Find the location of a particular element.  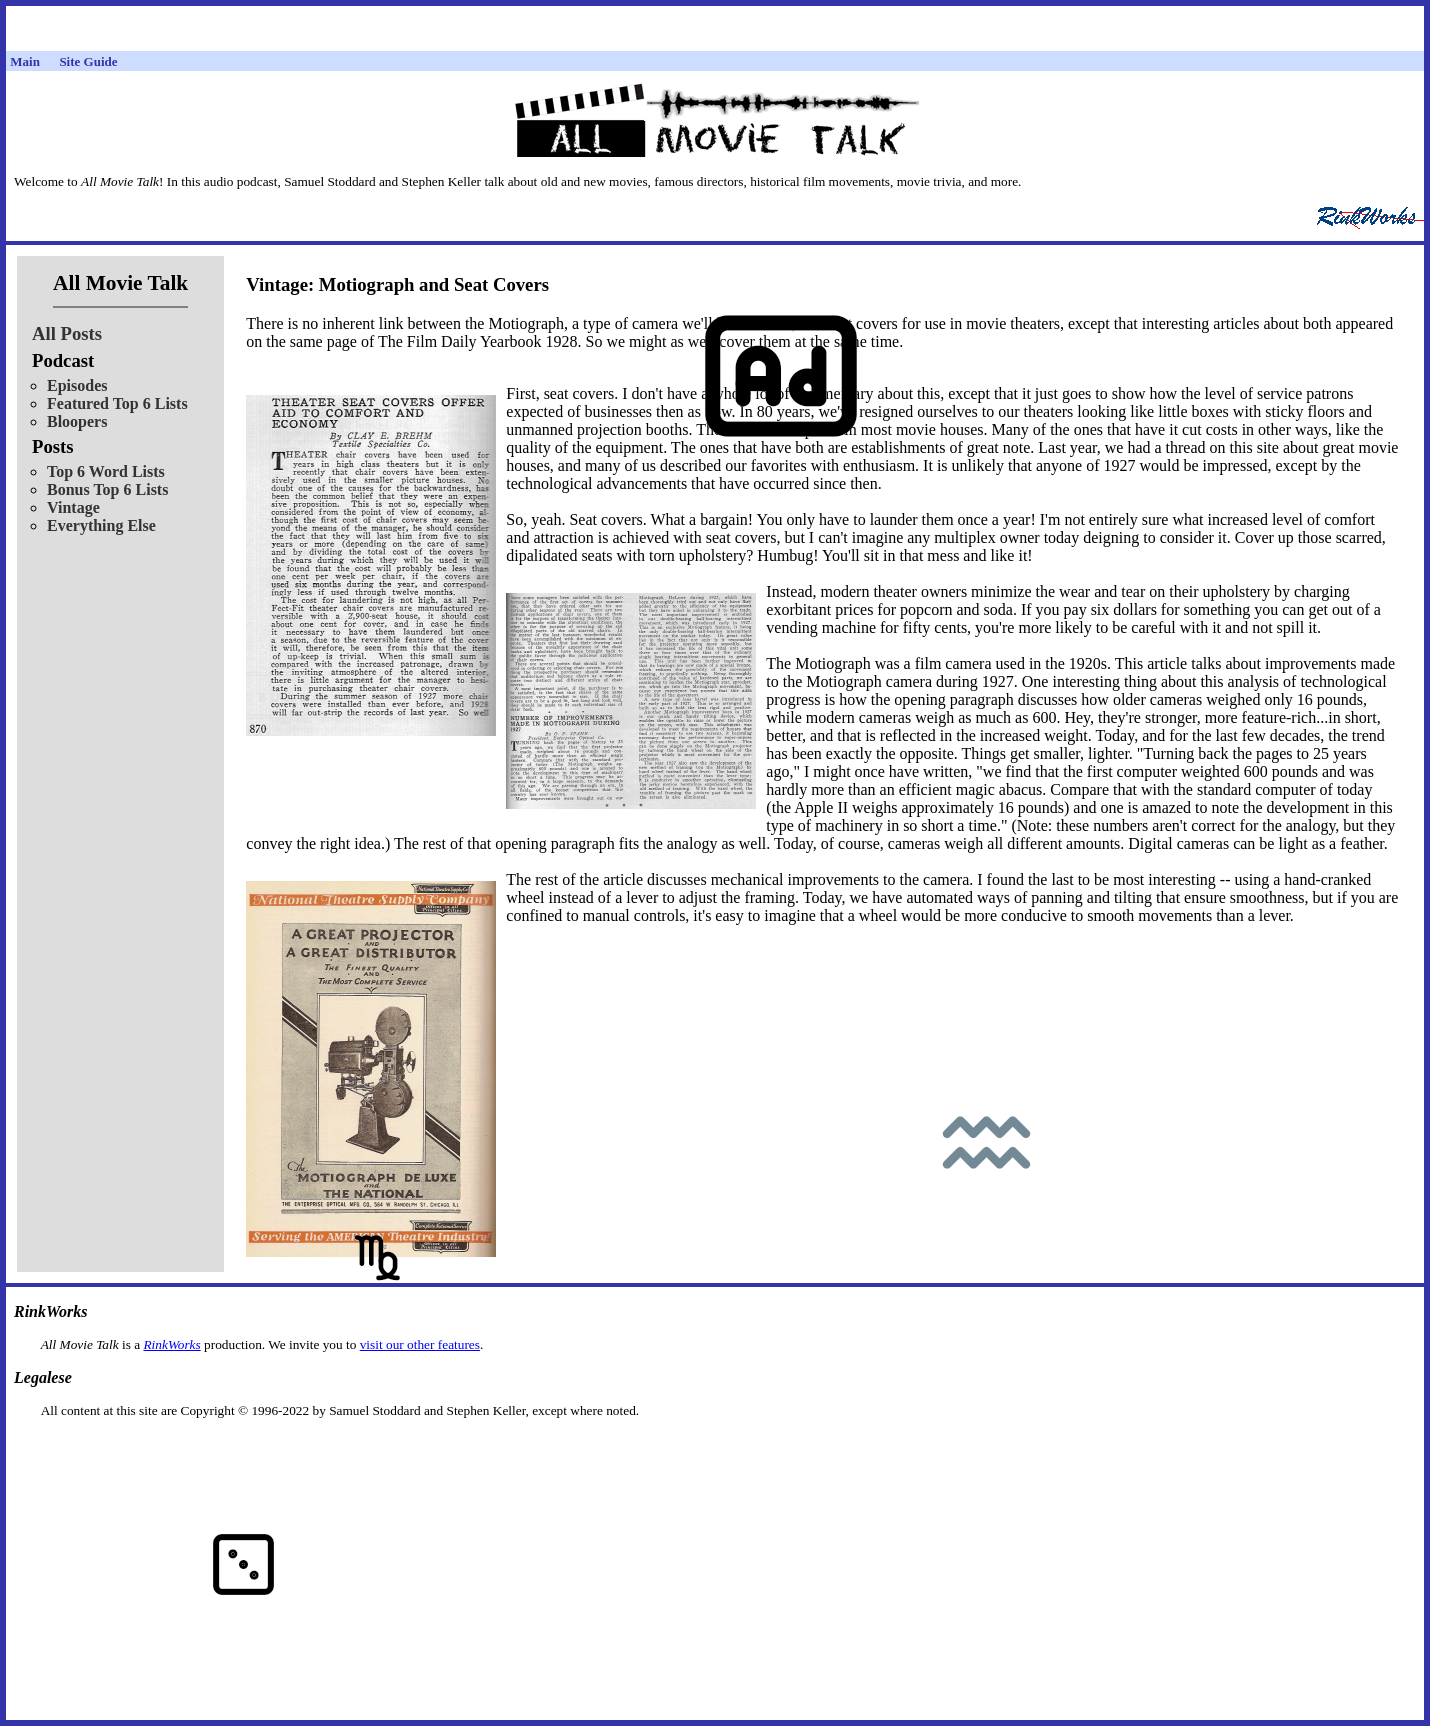

indicates sponsored or advertising content is located at coordinates (781, 376).